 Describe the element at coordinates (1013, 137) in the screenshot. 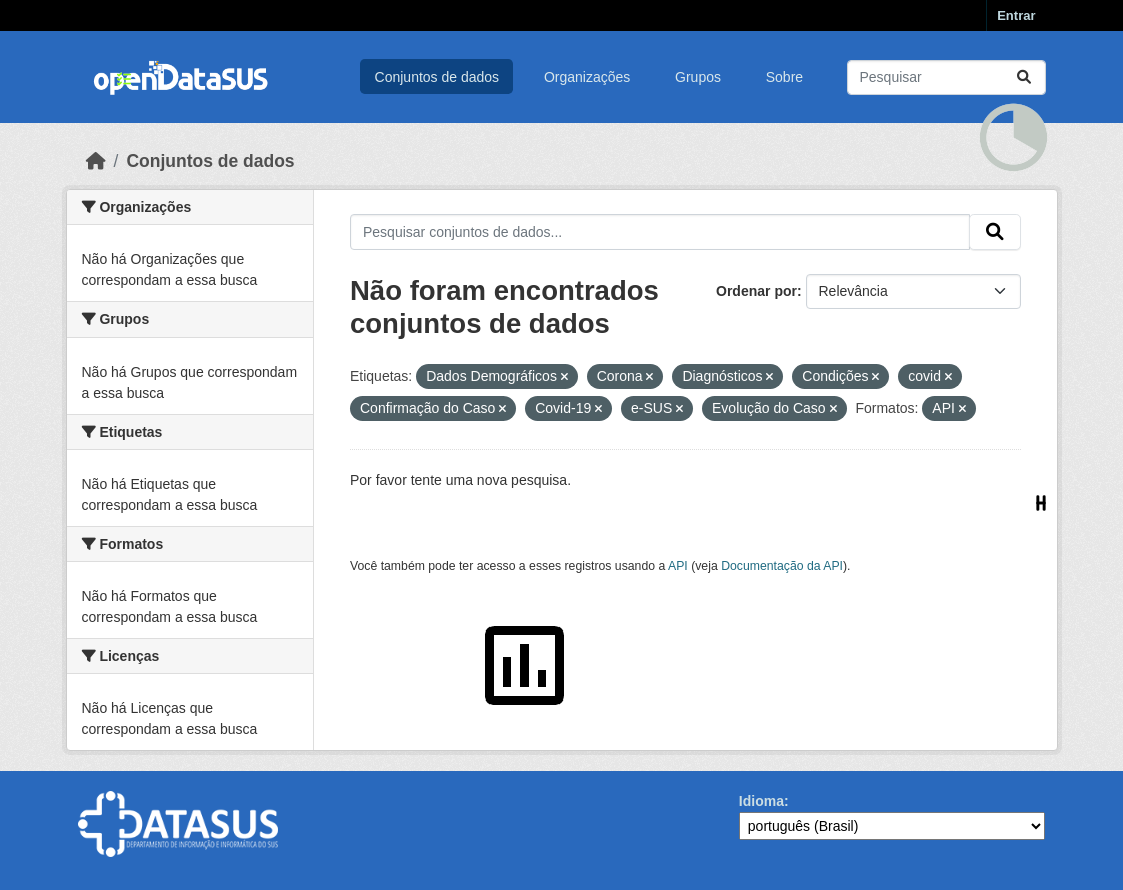

I see `indicates 33% progress or completion` at that location.